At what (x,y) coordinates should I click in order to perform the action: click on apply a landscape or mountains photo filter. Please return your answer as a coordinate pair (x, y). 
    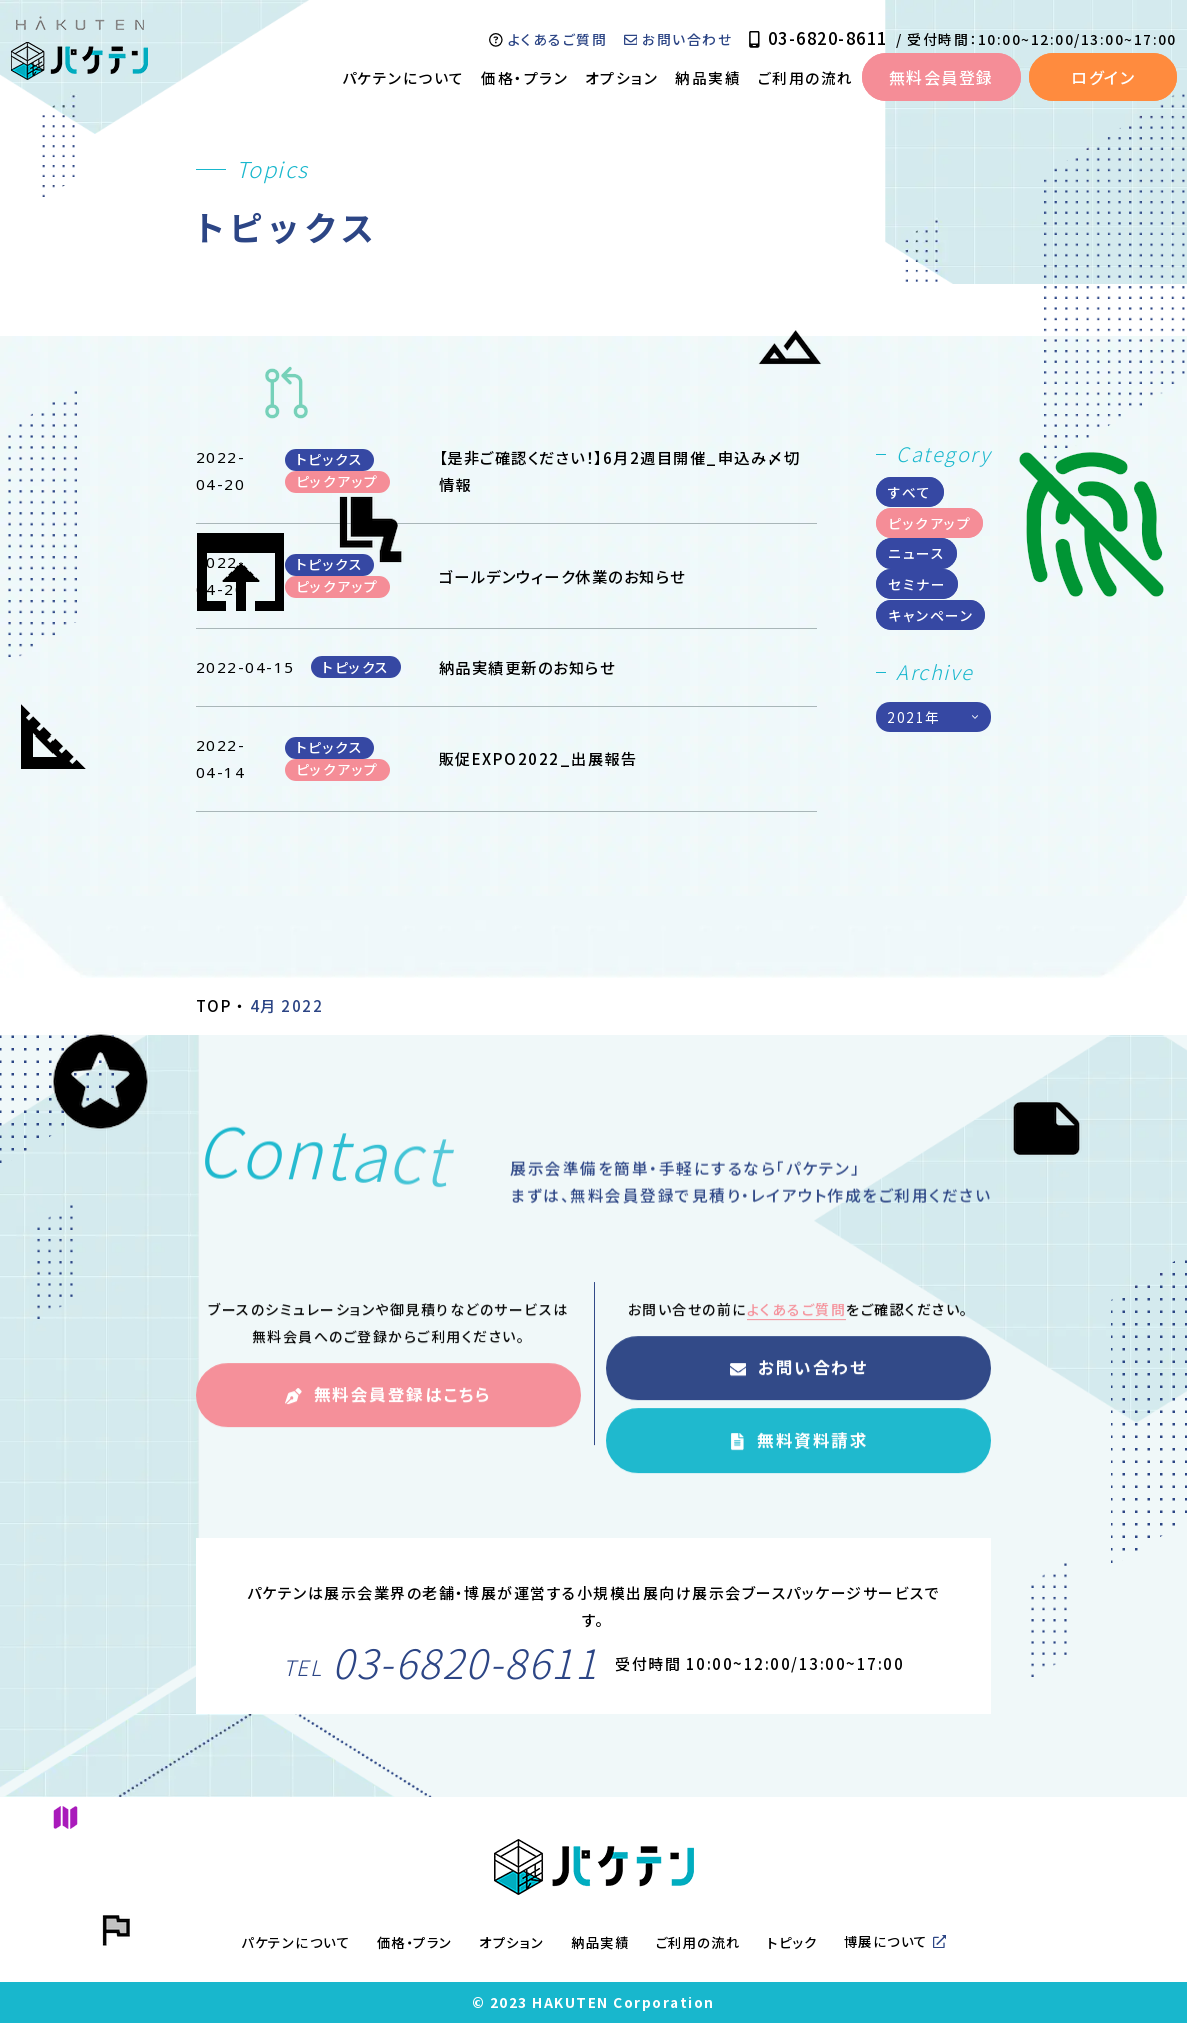
    Looking at the image, I should click on (790, 347).